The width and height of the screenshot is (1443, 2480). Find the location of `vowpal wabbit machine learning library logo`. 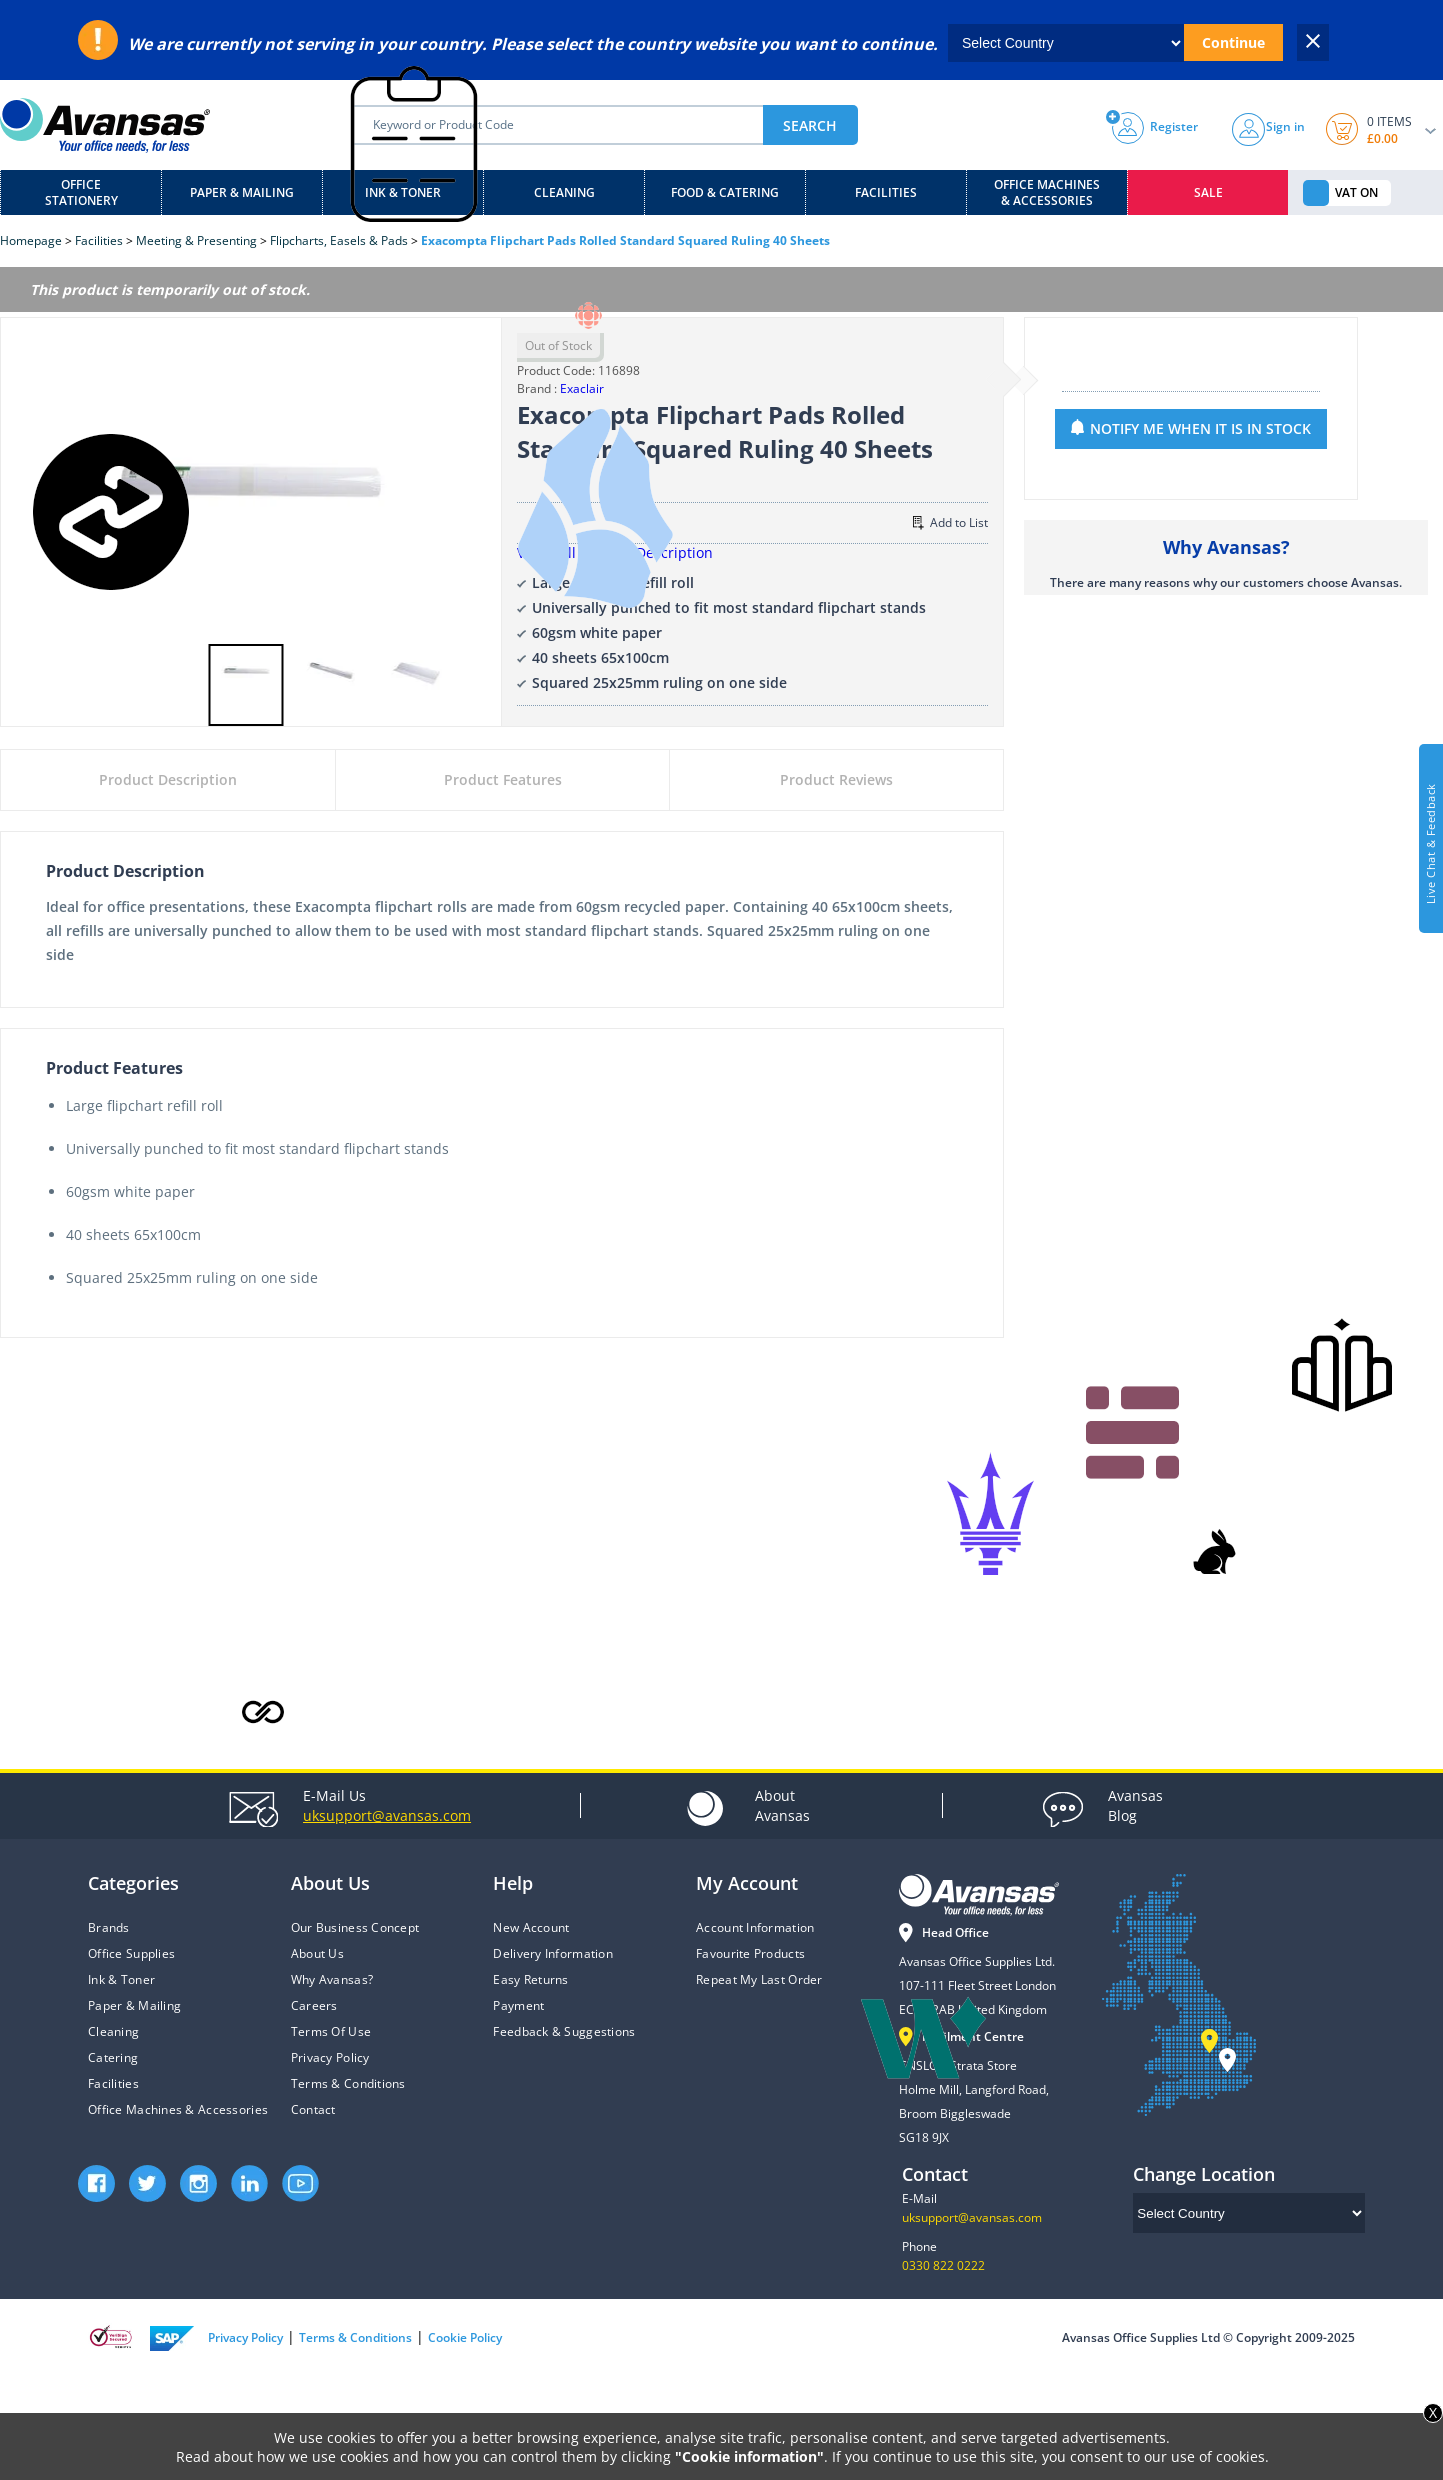

vowpal wabbit machine learning library logo is located at coordinates (1214, 1551).